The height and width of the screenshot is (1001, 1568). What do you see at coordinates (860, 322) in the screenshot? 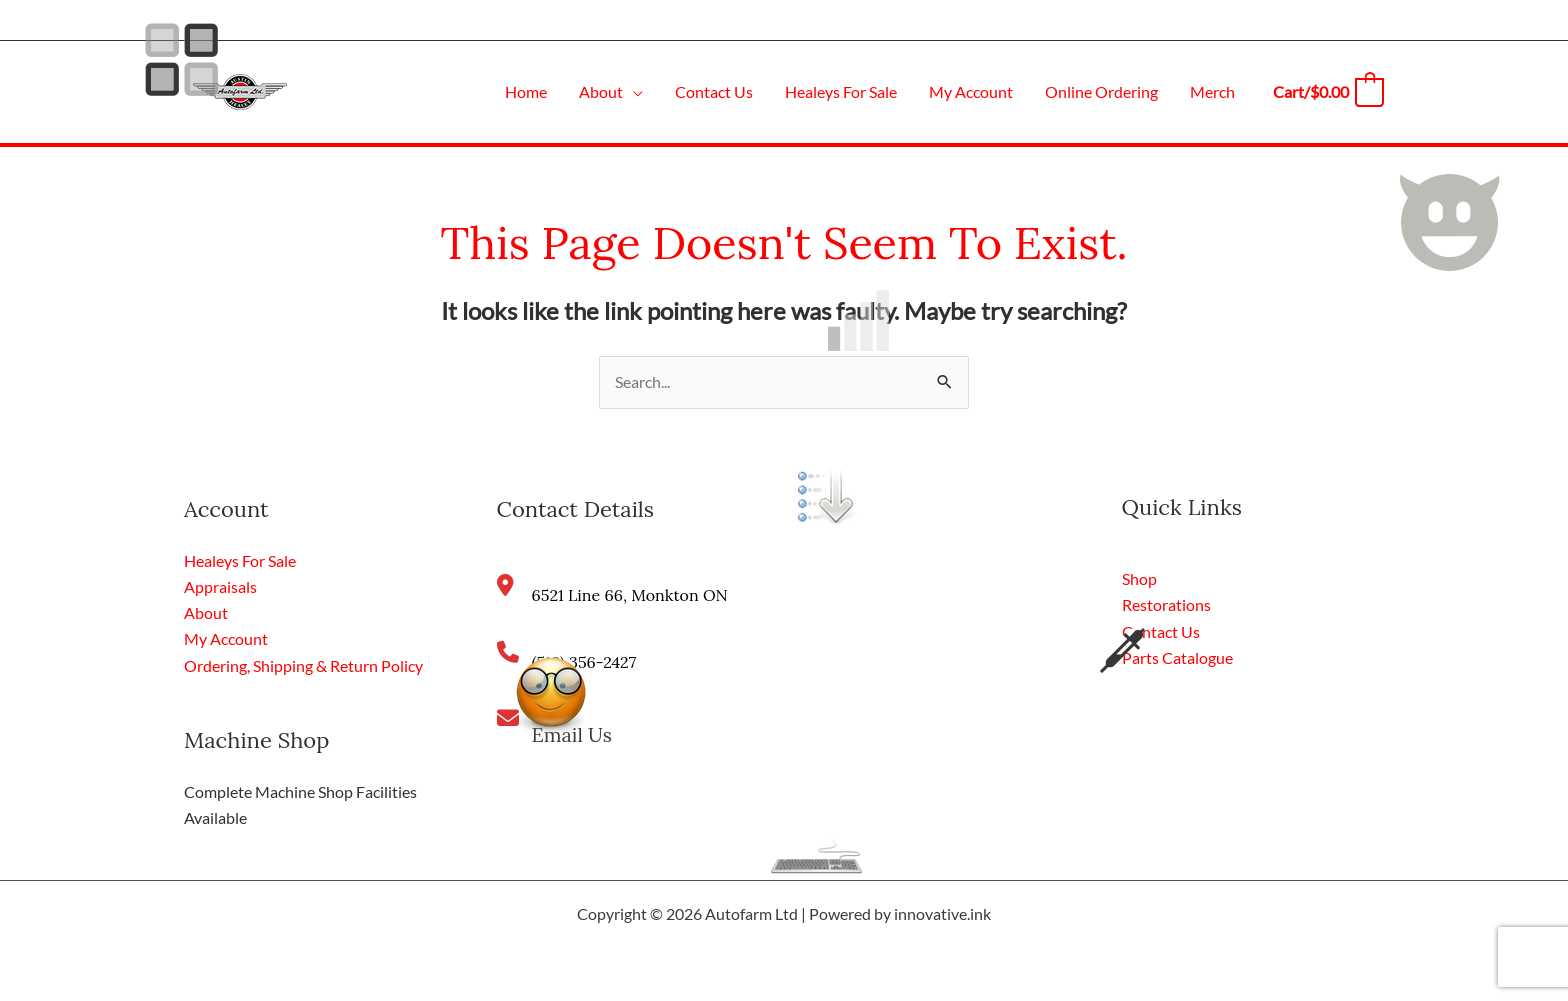
I see `indicates weak cellular signal strength` at bounding box center [860, 322].